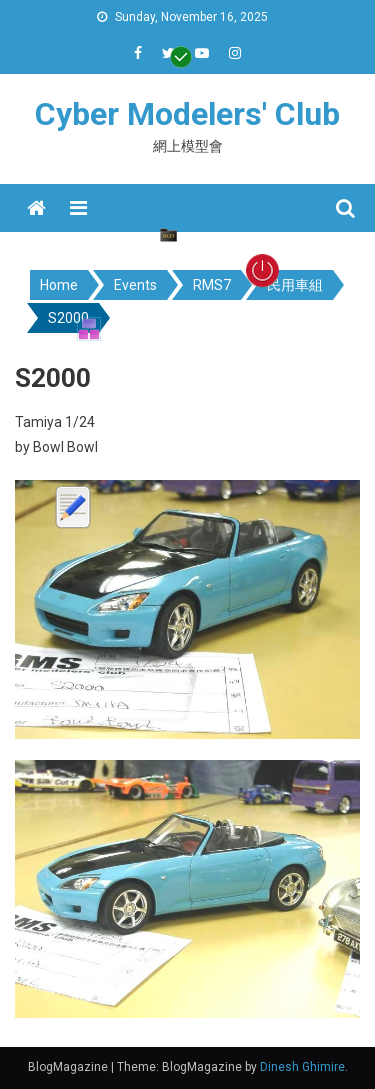 This screenshot has height=1089, width=375. I want to click on open MSI branded folder, so click(168, 235).